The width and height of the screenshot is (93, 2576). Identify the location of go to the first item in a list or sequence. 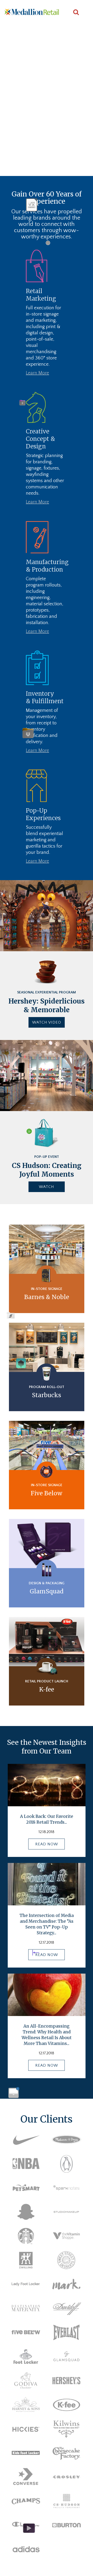
(36, 1953).